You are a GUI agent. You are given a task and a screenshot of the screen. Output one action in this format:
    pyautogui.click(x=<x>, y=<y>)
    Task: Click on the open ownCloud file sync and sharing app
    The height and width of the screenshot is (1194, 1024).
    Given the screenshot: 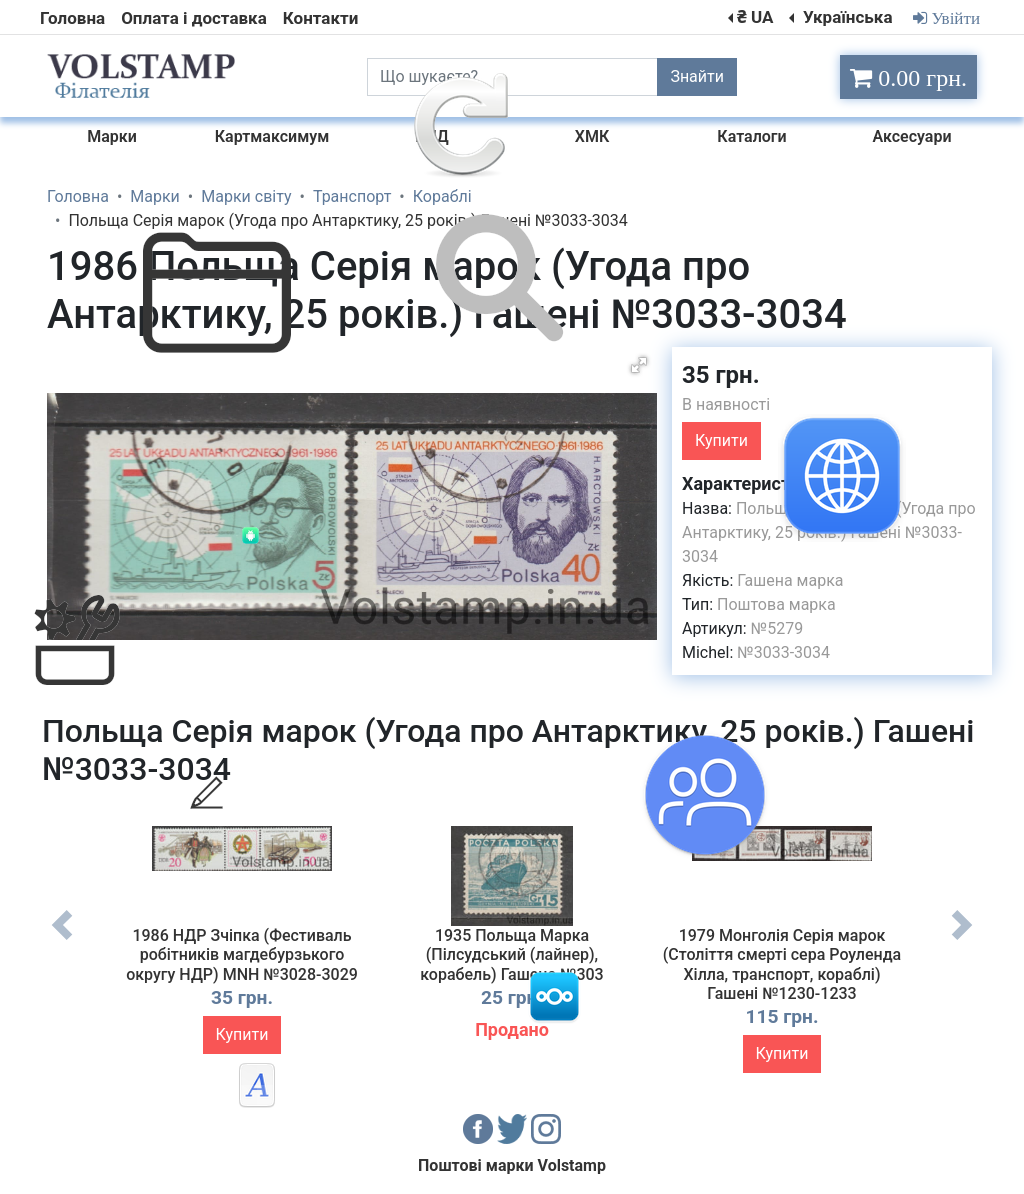 What is the action you would take?
    pyautogui.click(x=554, y=996)
    